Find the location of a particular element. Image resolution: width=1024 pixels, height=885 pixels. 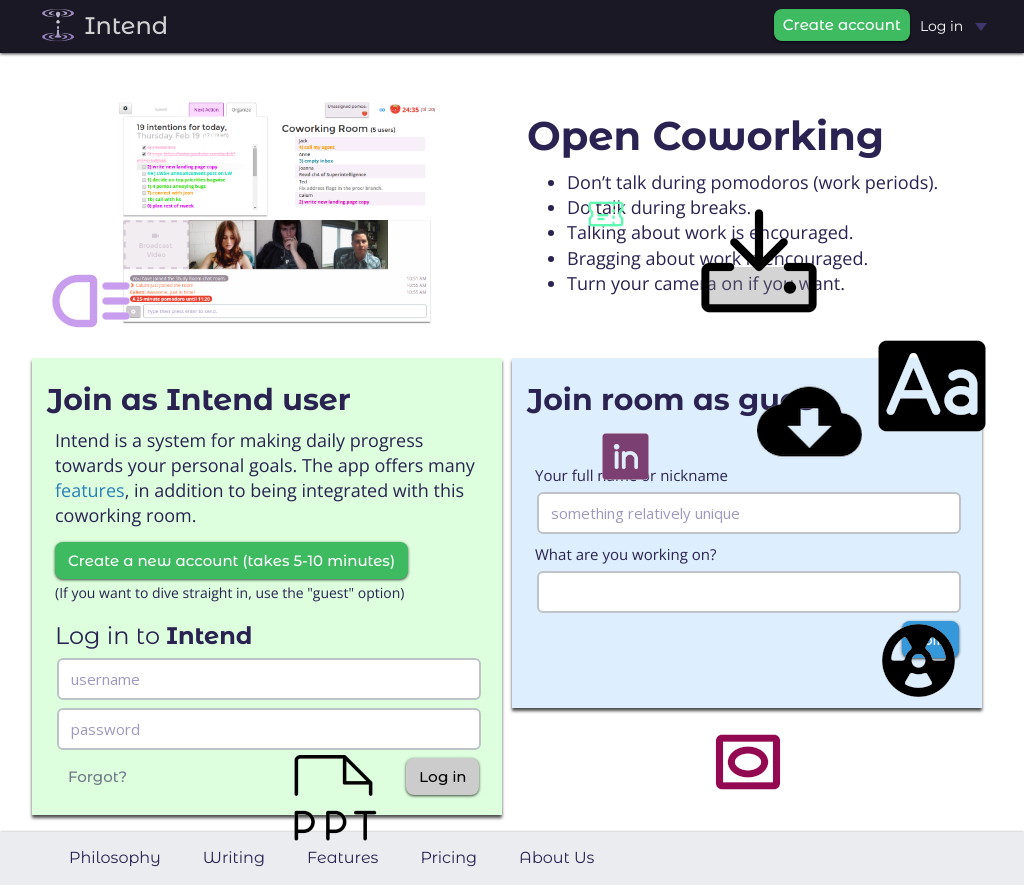

download a file to your device is located at coordinates (759, 267).